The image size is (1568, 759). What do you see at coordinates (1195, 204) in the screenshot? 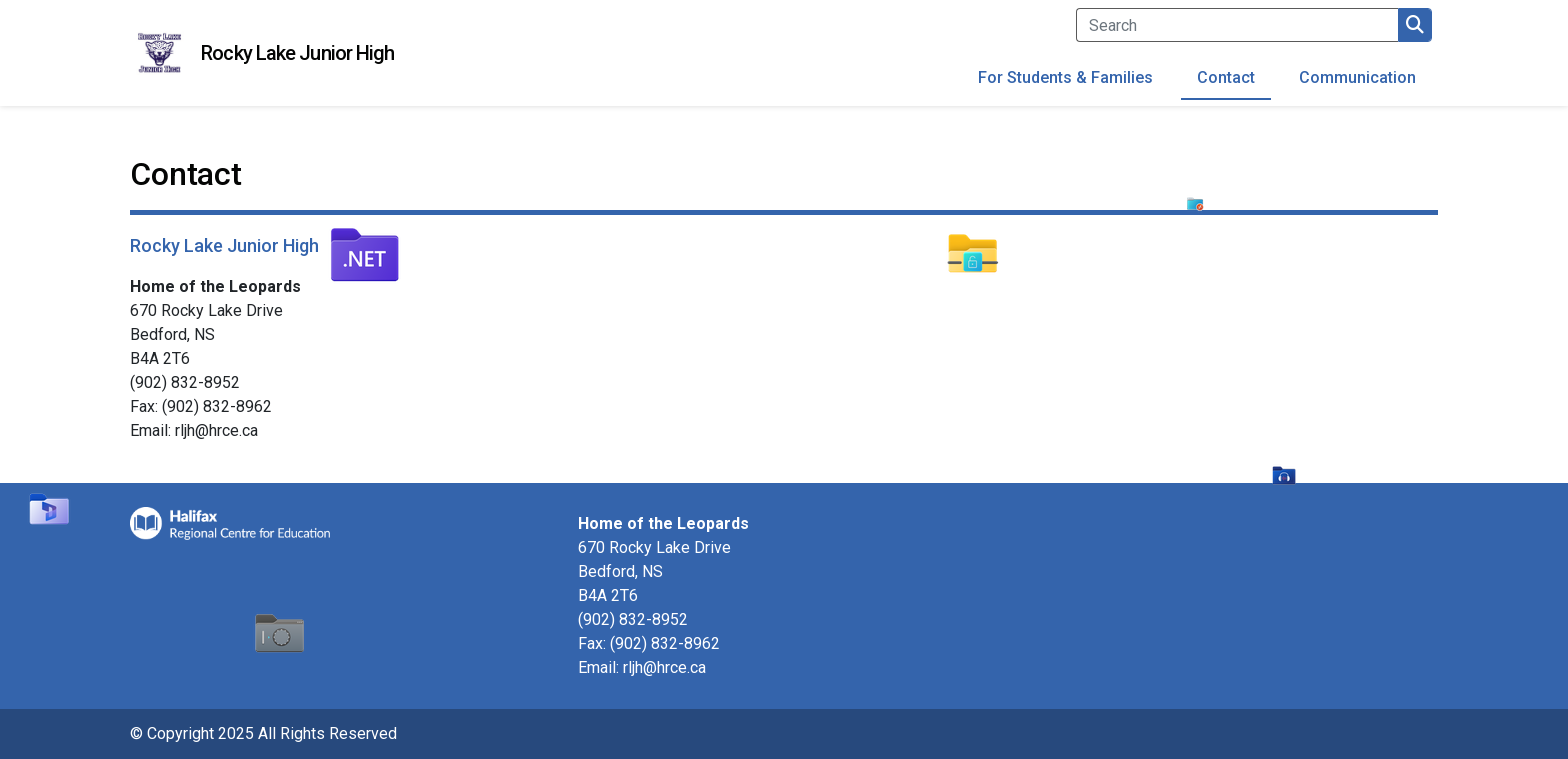
I see `open folder containing microsoft remote desktop files` at bounding box center [1195, 204].